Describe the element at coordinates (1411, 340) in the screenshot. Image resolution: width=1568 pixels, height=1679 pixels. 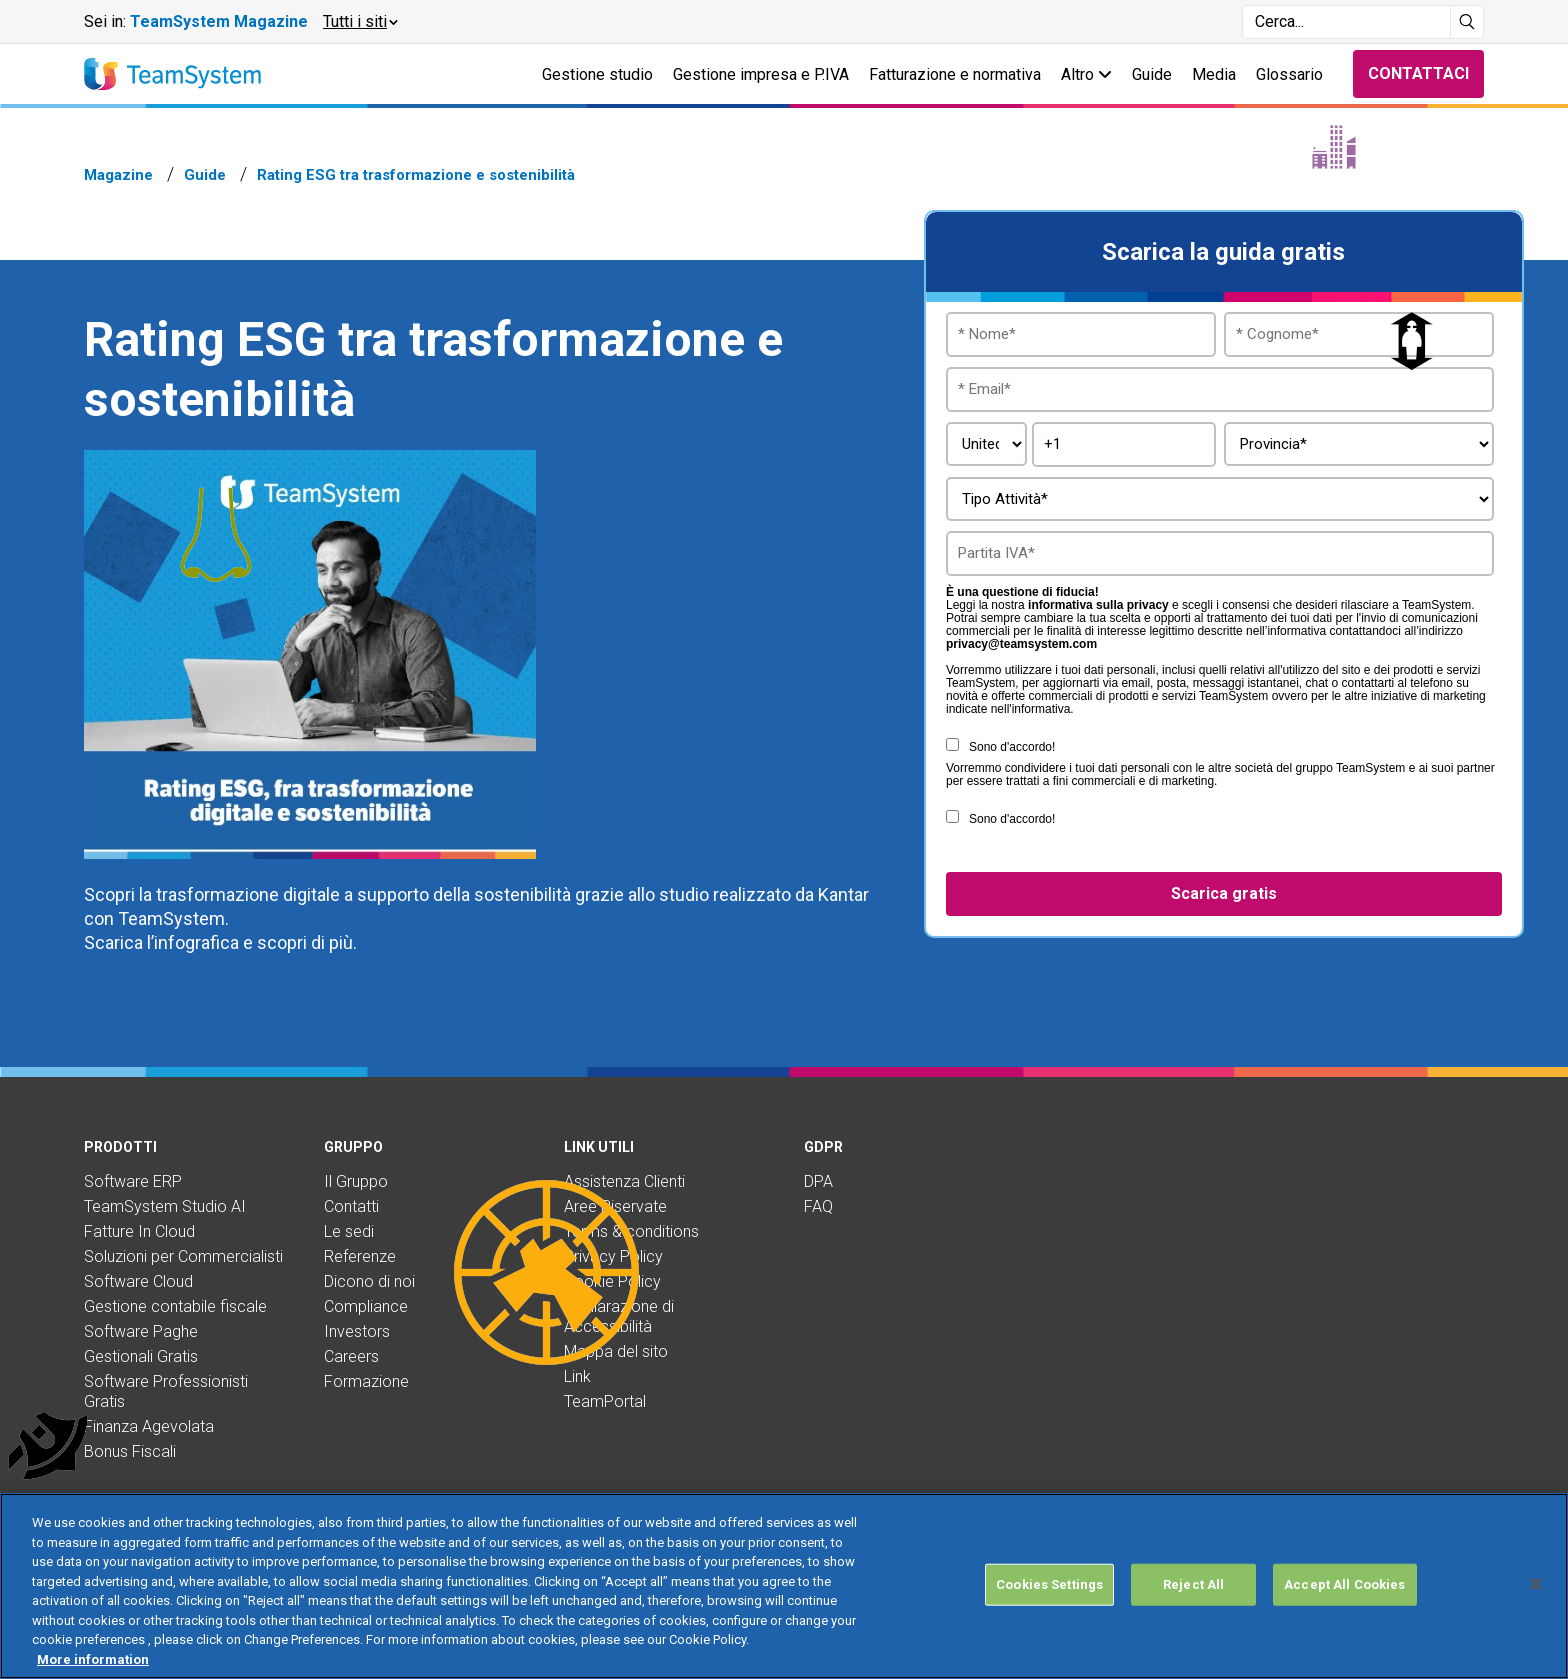
I see `elevator or lift access point` at that location.